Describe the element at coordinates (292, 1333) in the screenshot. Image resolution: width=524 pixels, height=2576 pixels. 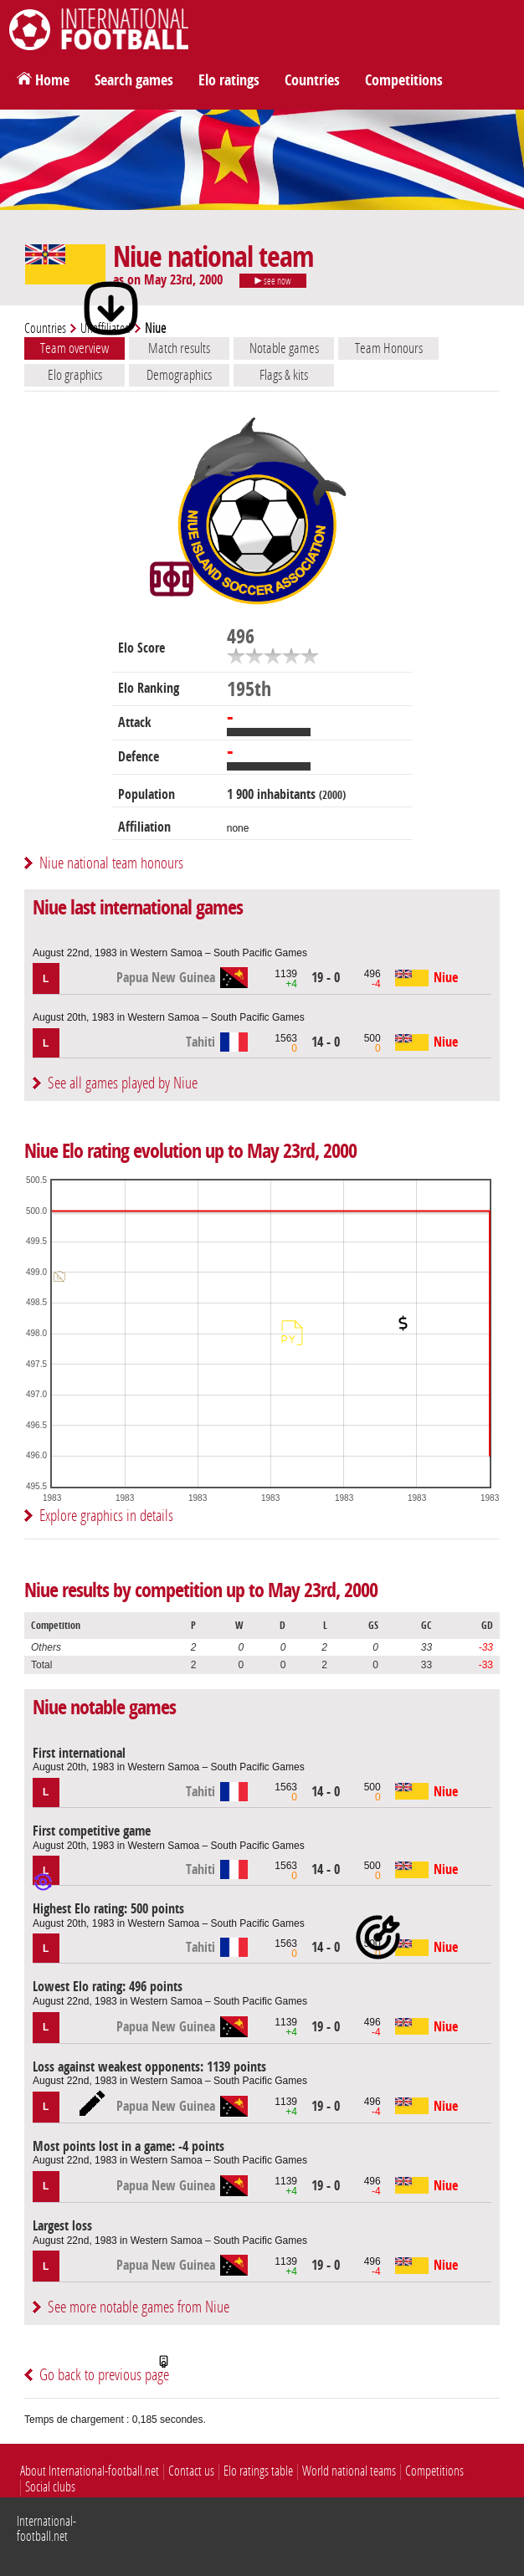
I see `open a python file` at that location.